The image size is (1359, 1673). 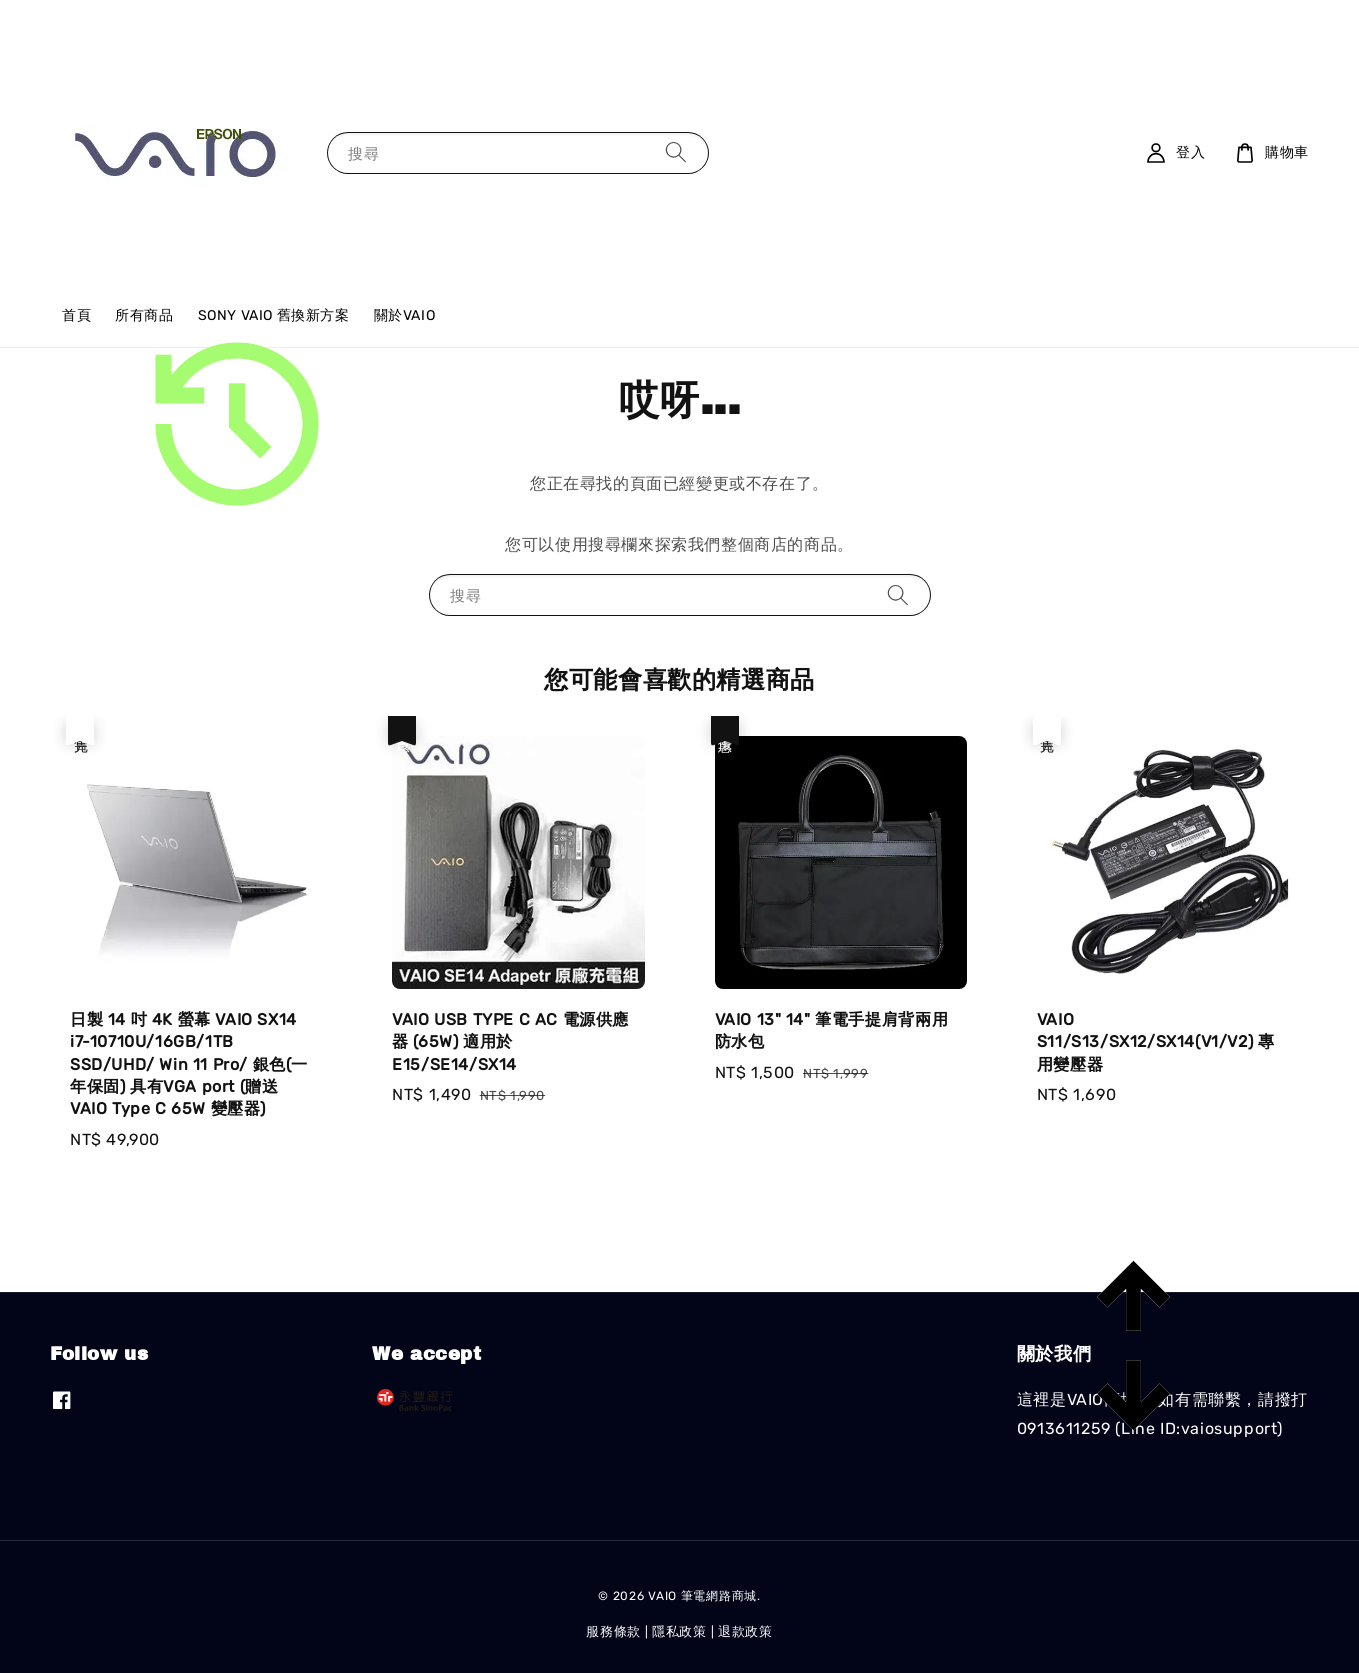 What do you see at coordinates (1133, 1345) in the screenshot?
I see `expand content vertically` at bounding box center [1133, 1345].